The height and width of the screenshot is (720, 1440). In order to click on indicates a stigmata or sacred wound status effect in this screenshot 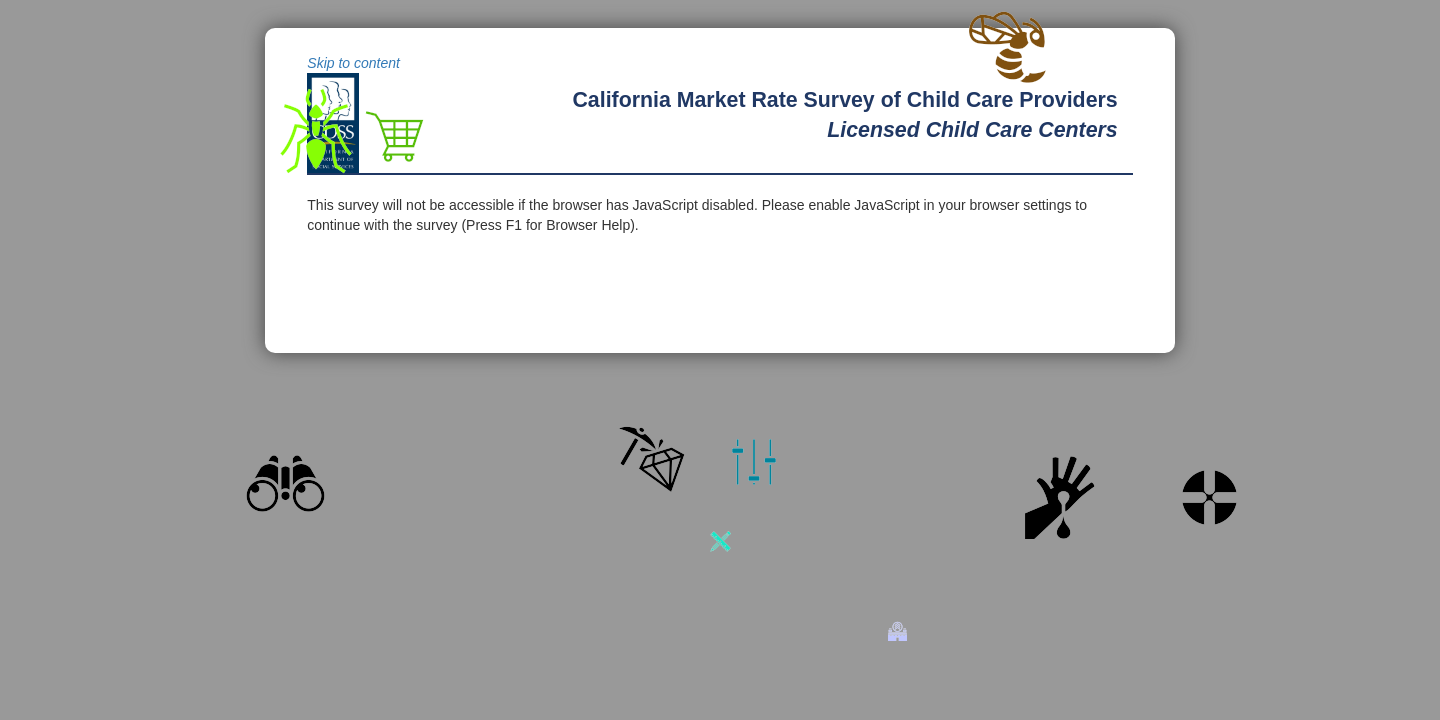, I will do `click(1067, 497)`.